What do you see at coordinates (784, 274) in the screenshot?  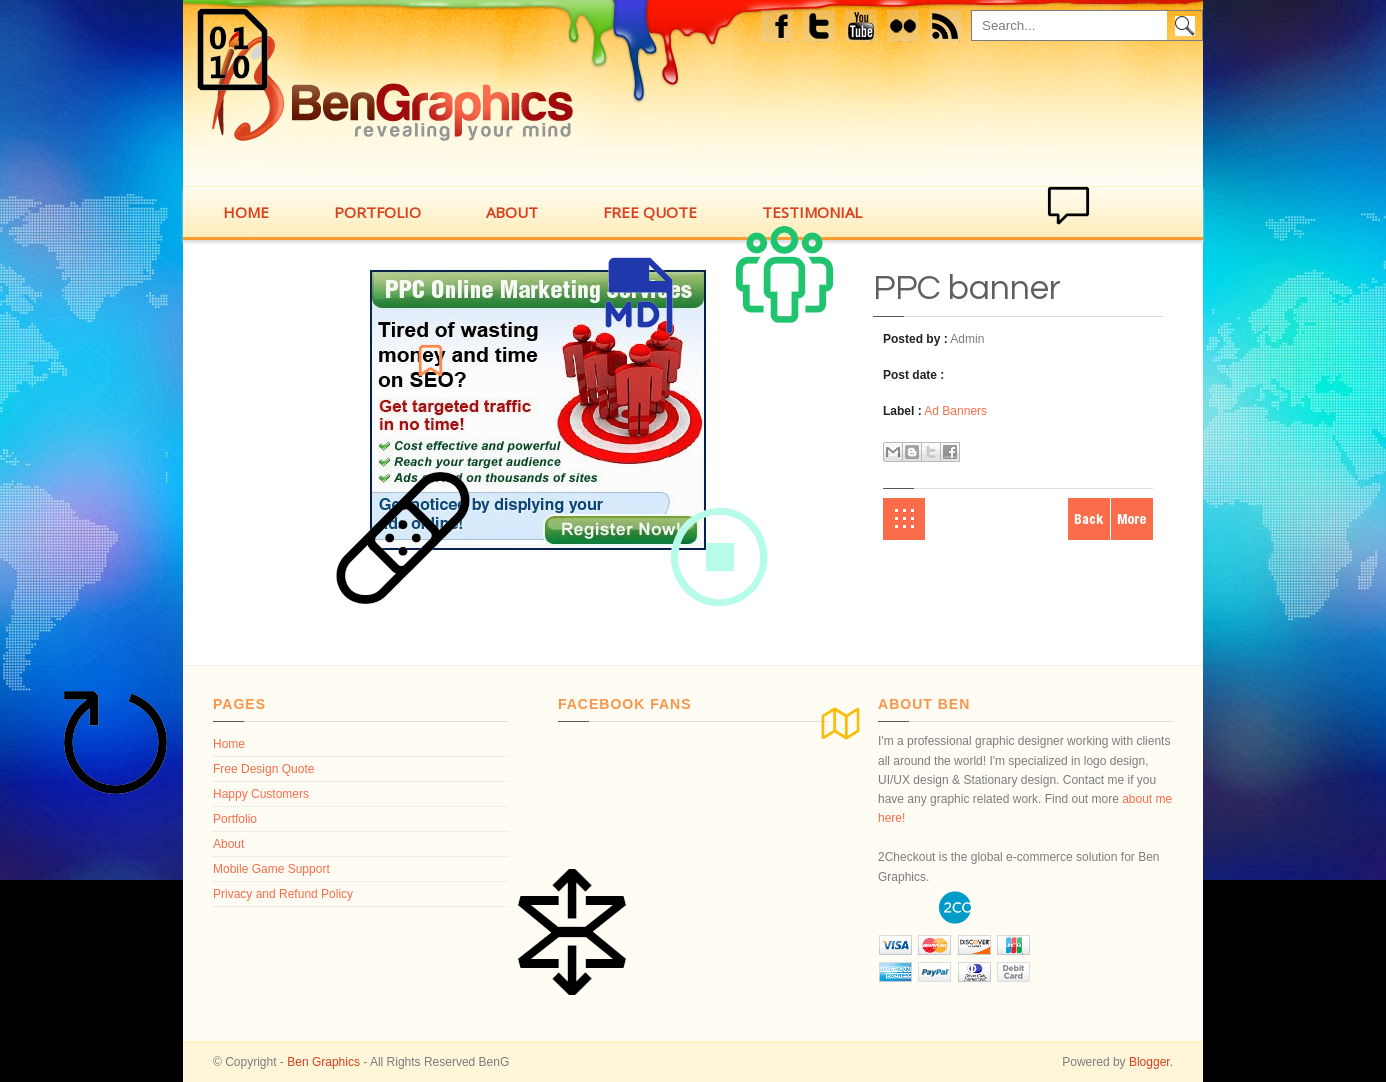 I see `view organization members` at bounding box center [784, 274].